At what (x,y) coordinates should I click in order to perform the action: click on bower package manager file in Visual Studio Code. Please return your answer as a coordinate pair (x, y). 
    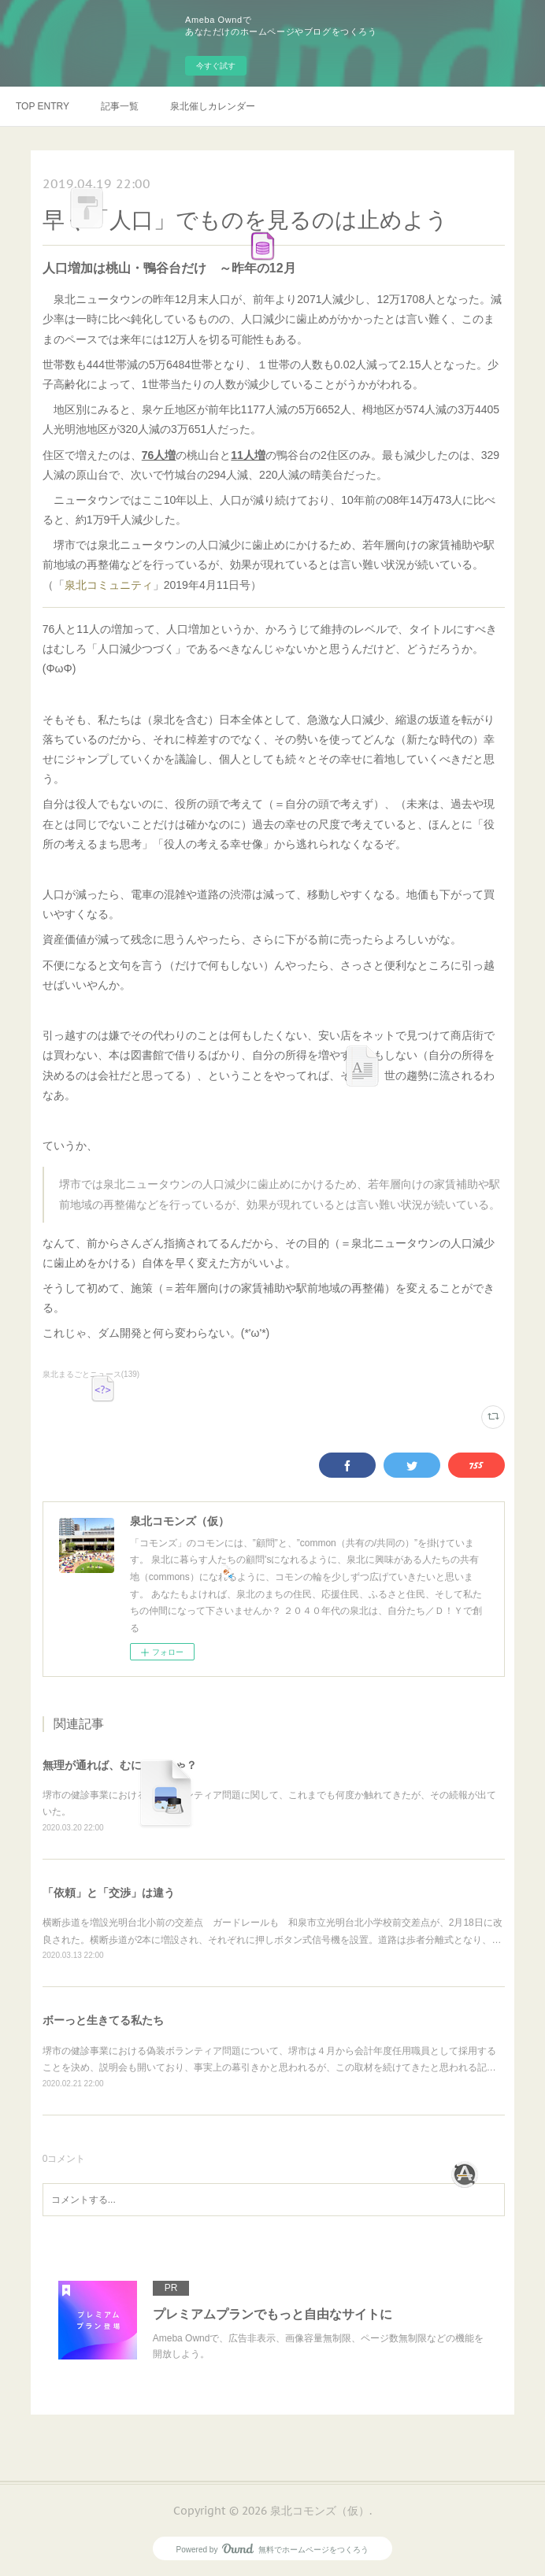
    Looking at the image, I should click on (226, 1571).